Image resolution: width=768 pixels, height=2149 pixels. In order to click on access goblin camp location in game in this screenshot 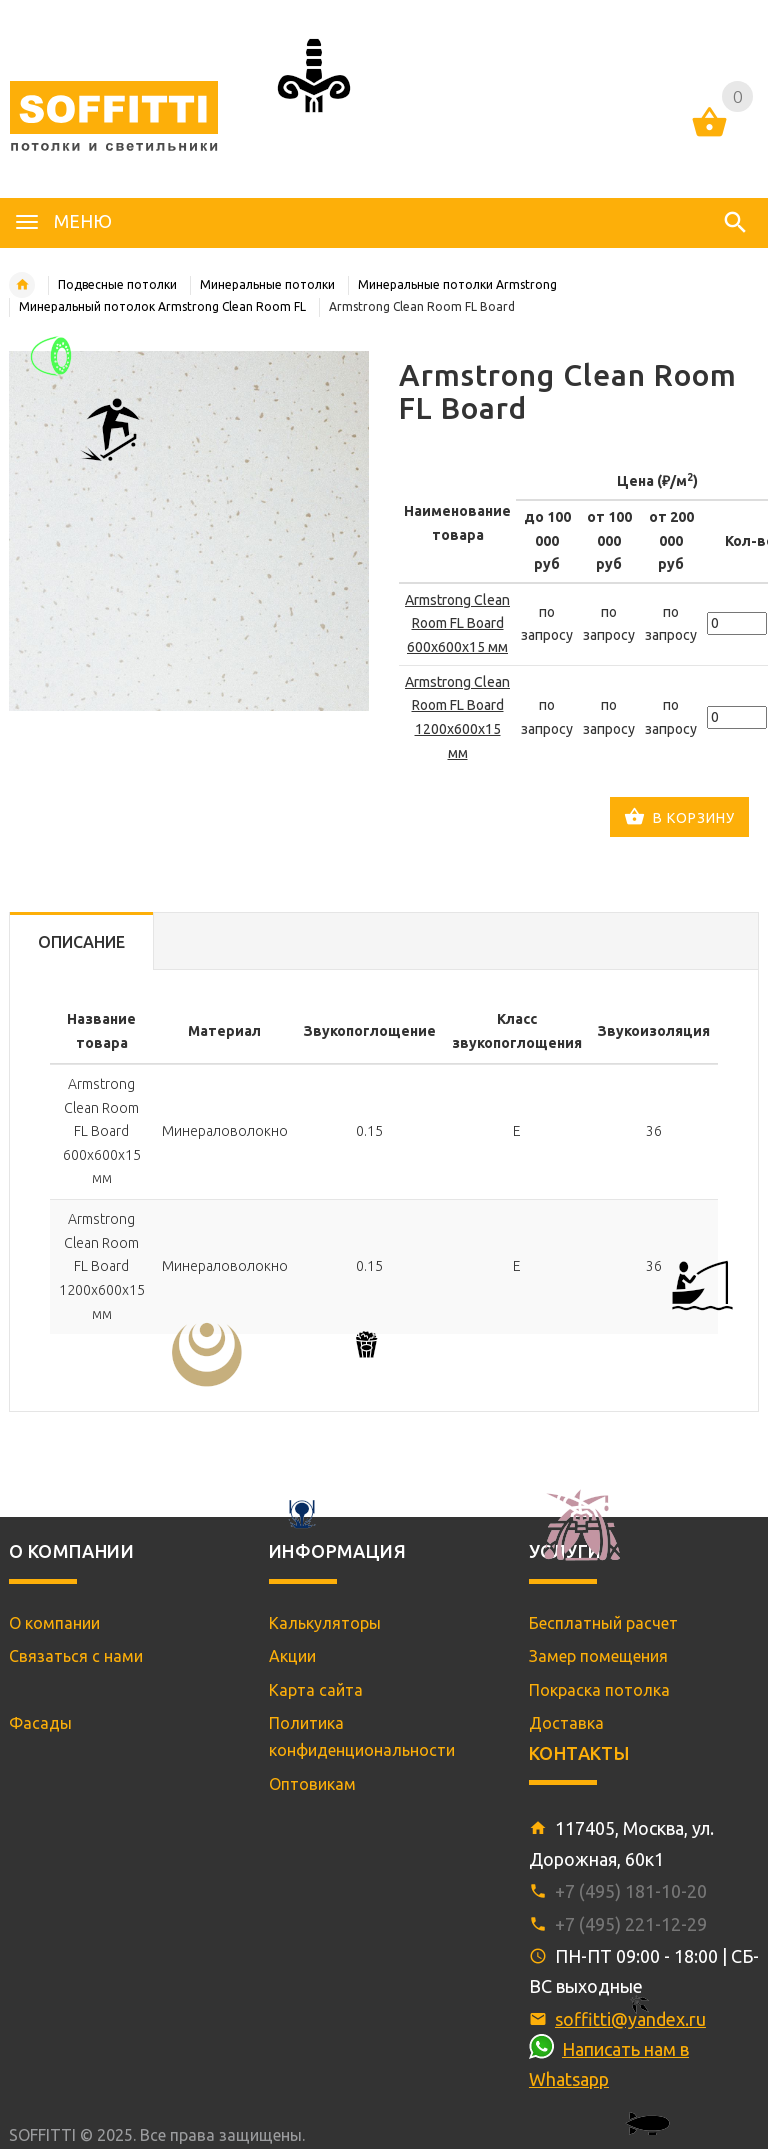, I will do `click(581, 1522)`.